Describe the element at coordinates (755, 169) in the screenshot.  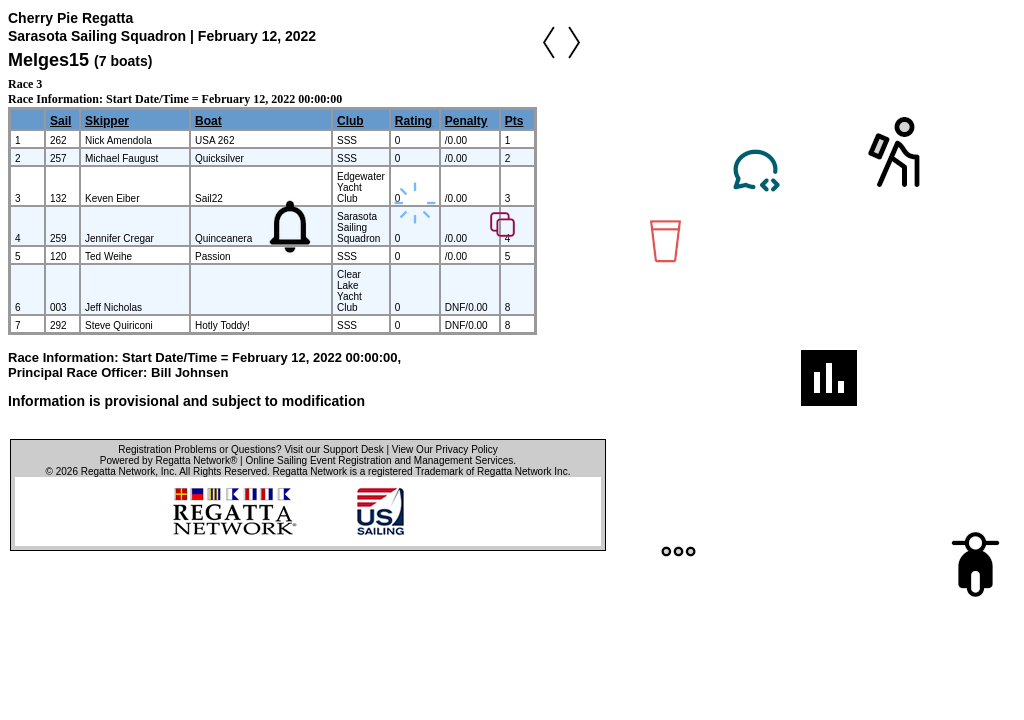
I see `view code snippets in chat` at that location.